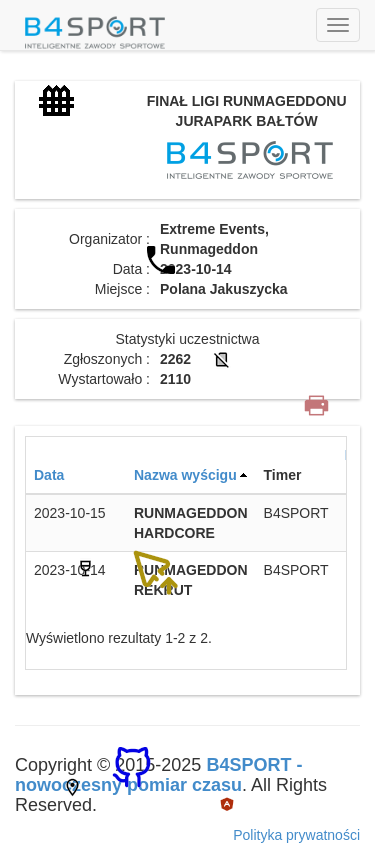  Describe the element at coordinates (227, 804) in the screenshot. I see `indicates an Angular framework project or application` at that location.